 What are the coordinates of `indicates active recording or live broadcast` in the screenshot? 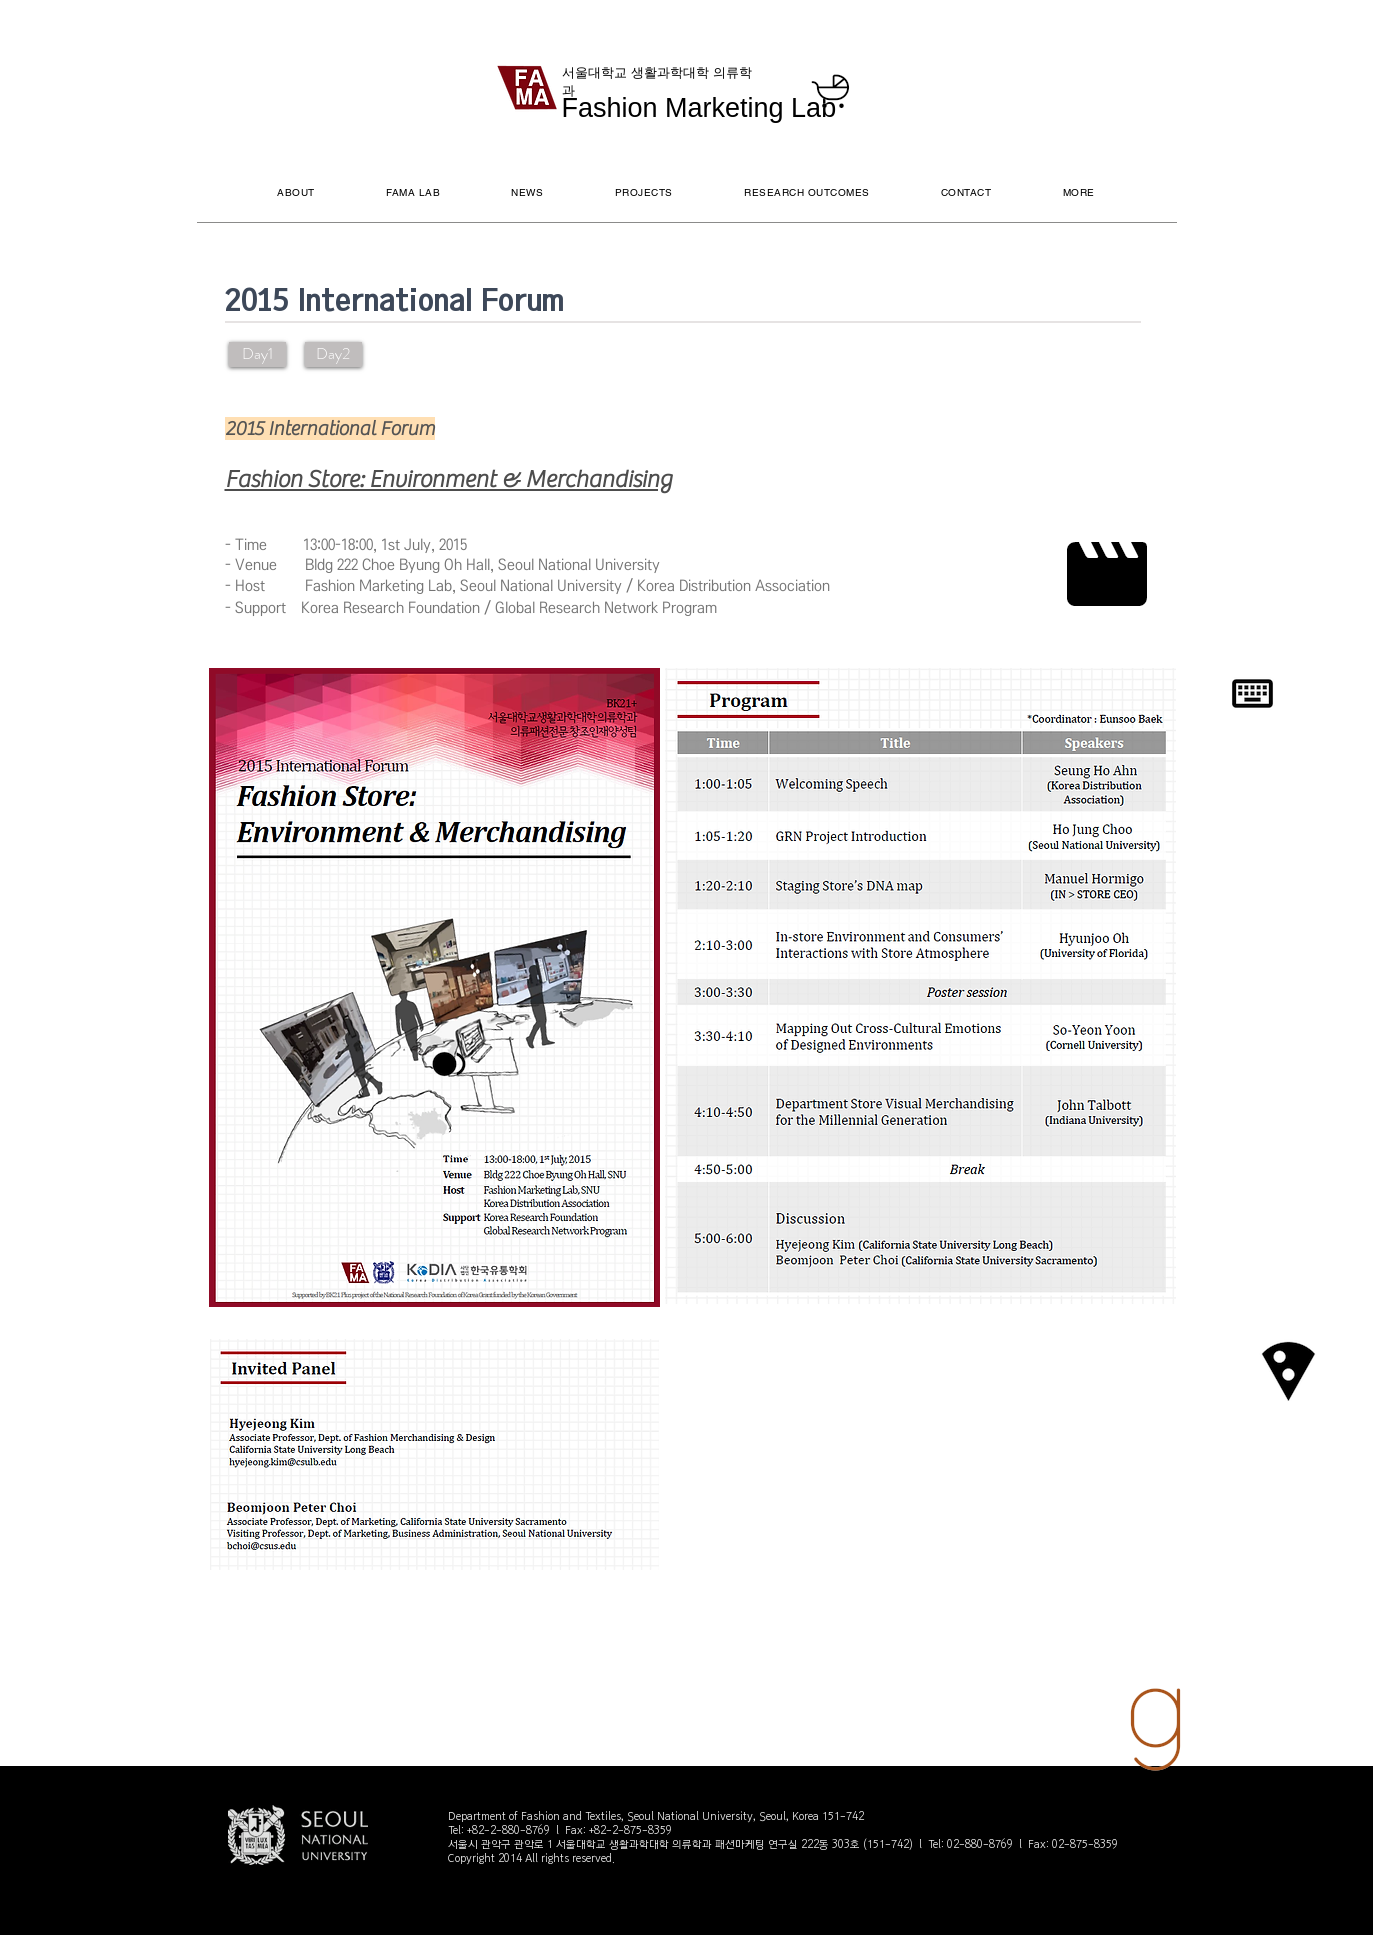 It's located at (449, 1064).